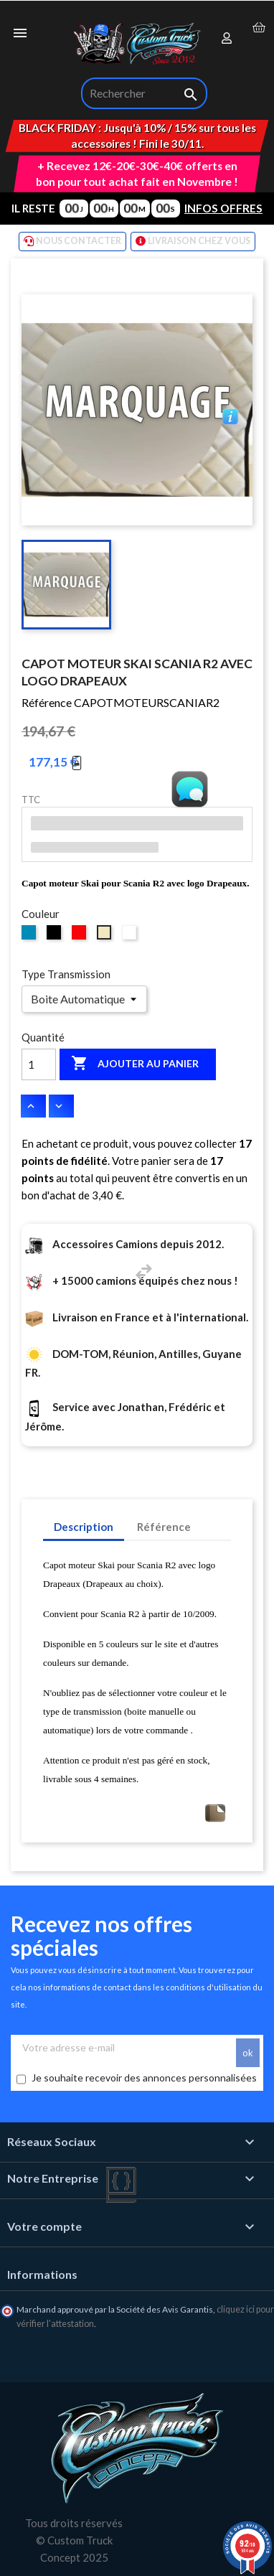  I want to click on change desktop wallpaper settings, so click(215, 1812).